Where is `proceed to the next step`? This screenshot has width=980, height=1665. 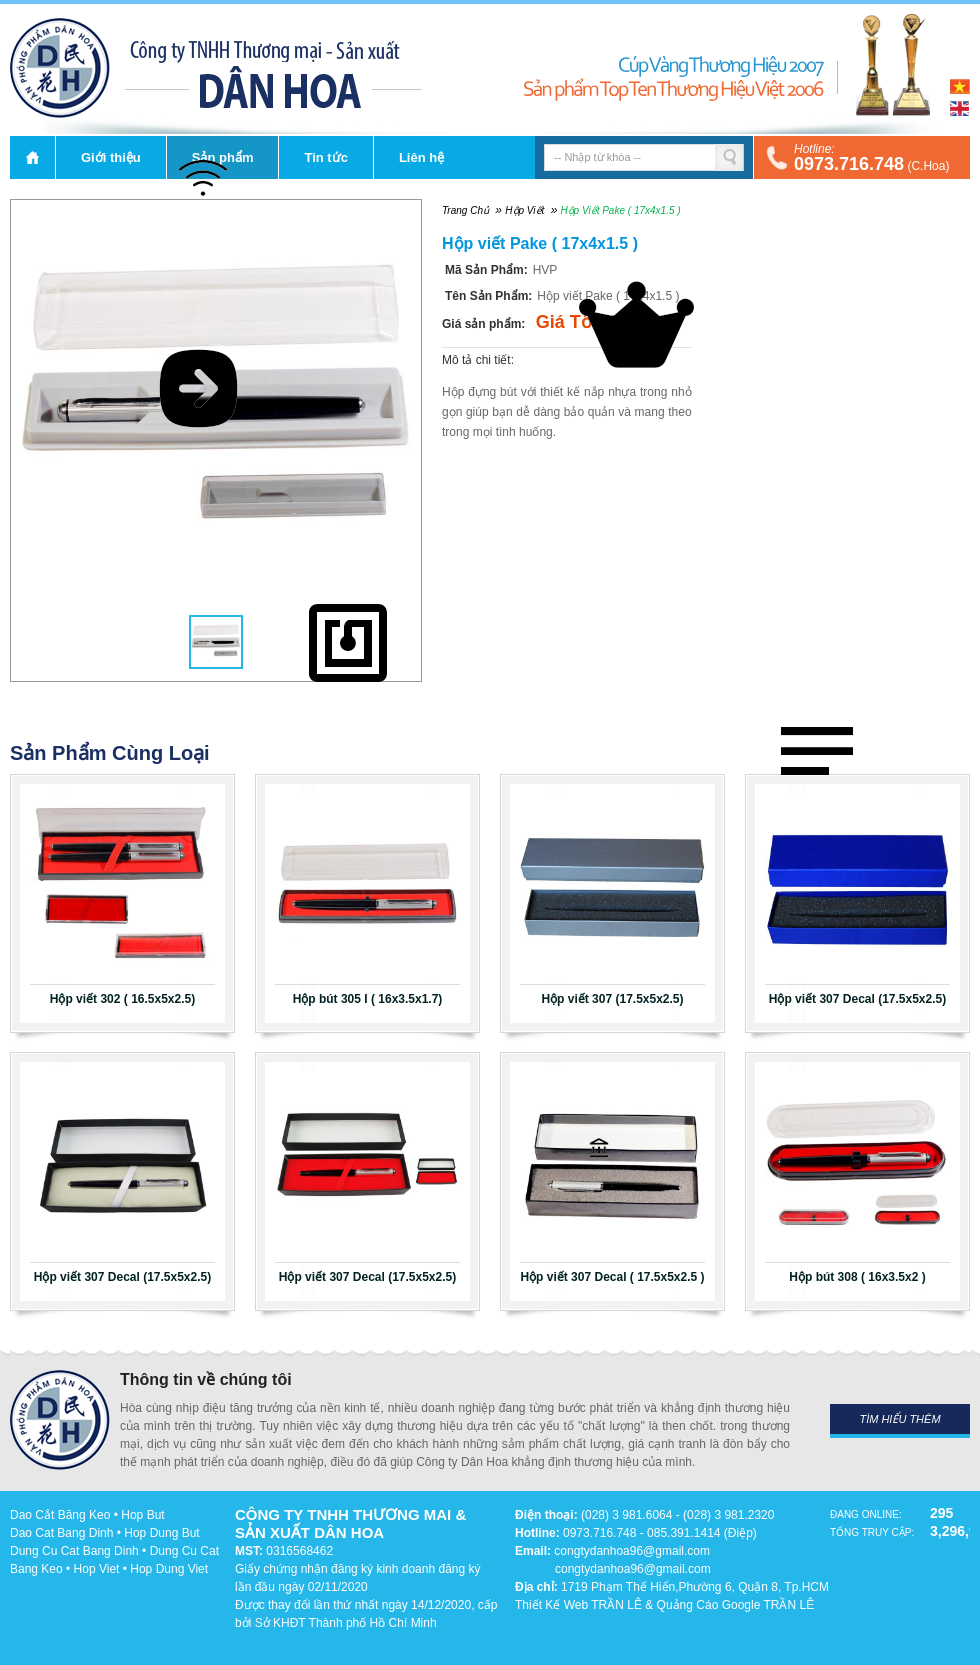
proceed to the next step is located at coordinates (198, 388).